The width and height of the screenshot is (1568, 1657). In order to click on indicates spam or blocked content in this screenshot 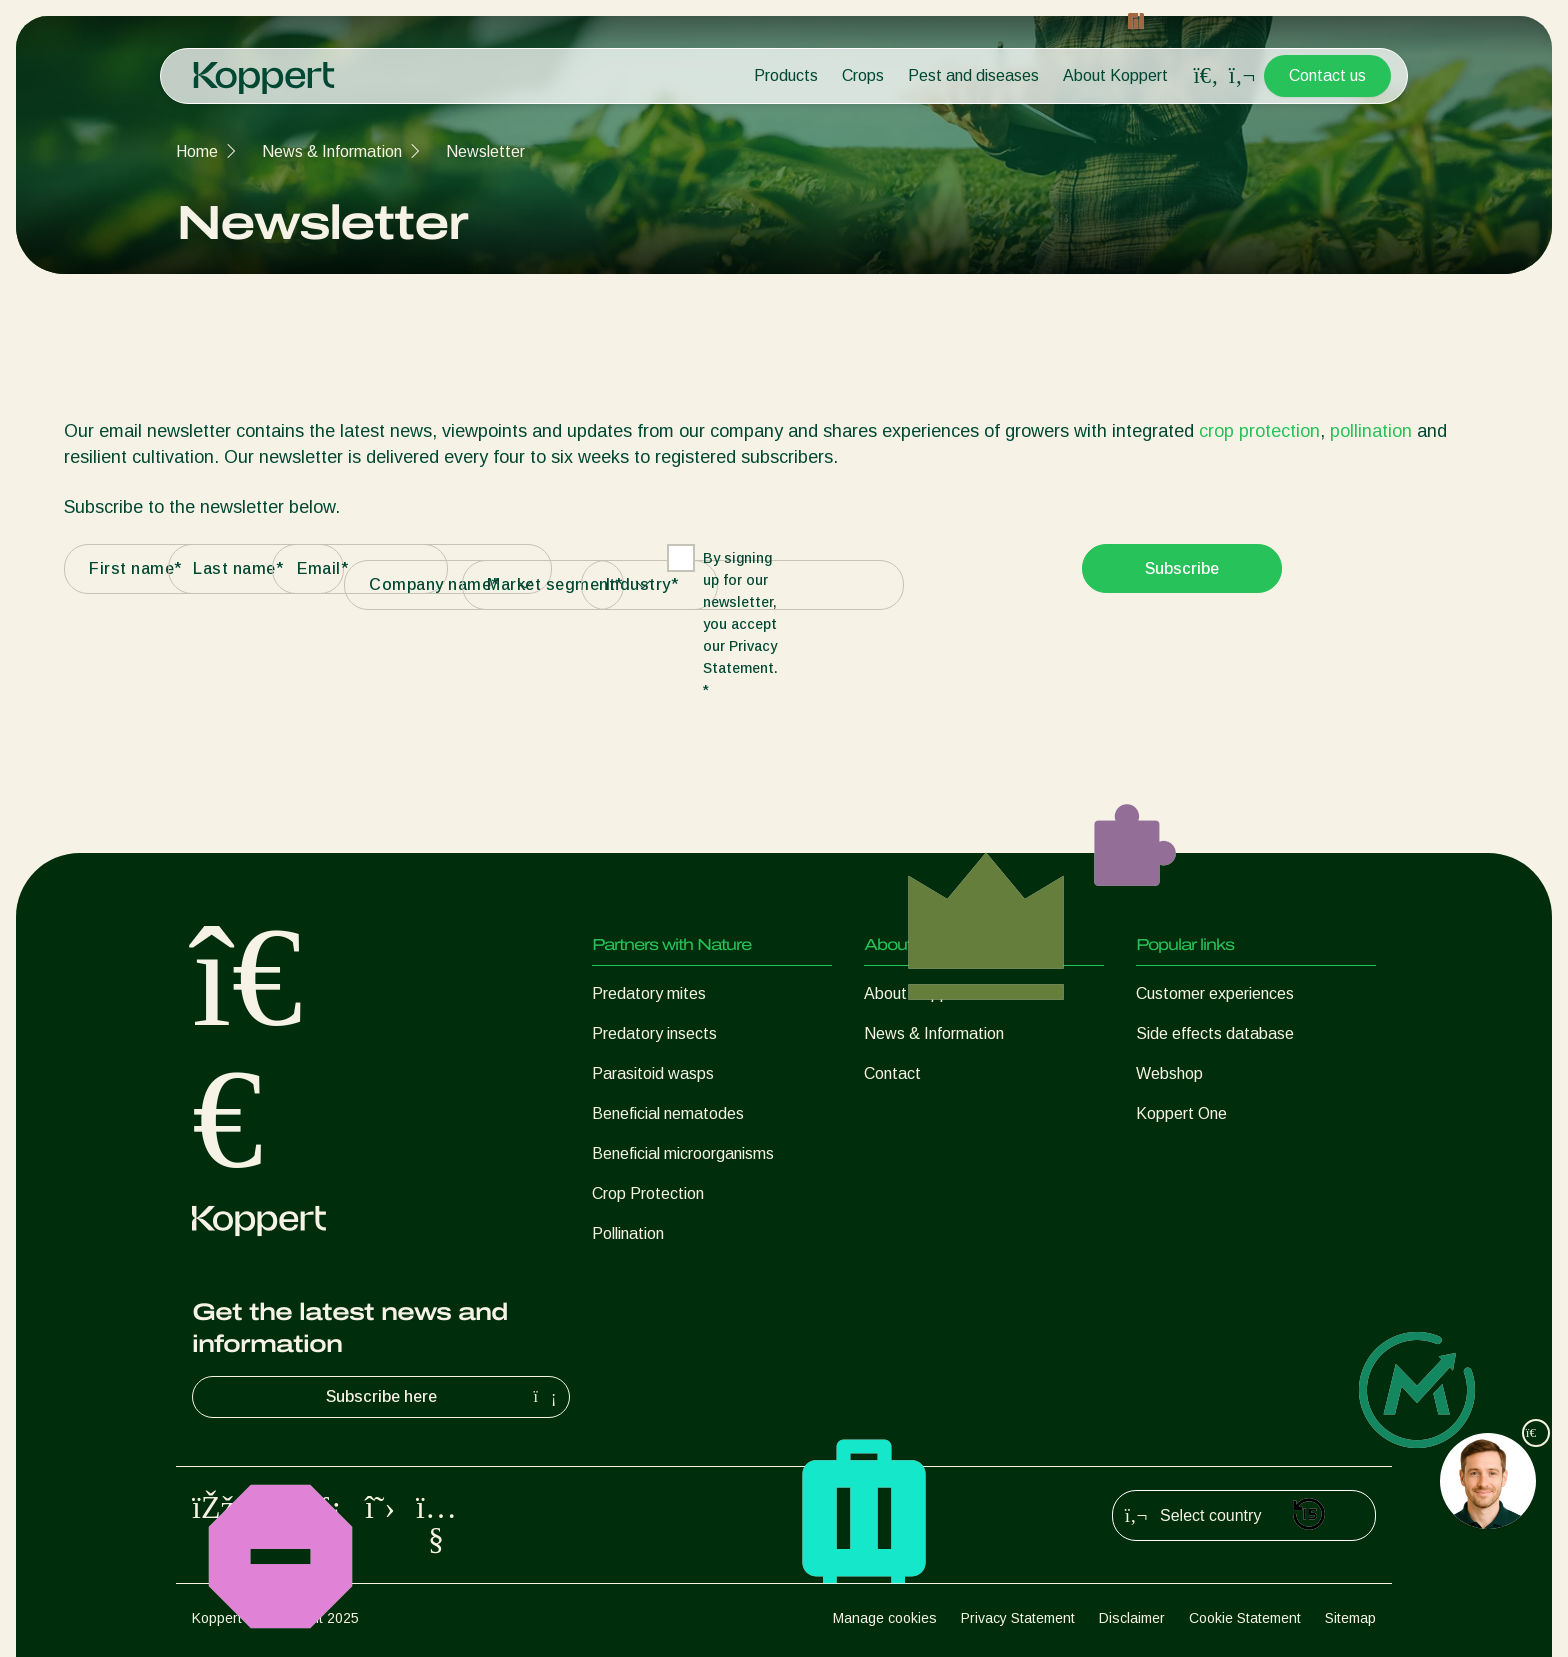, I will do `click(280, 1556)`.